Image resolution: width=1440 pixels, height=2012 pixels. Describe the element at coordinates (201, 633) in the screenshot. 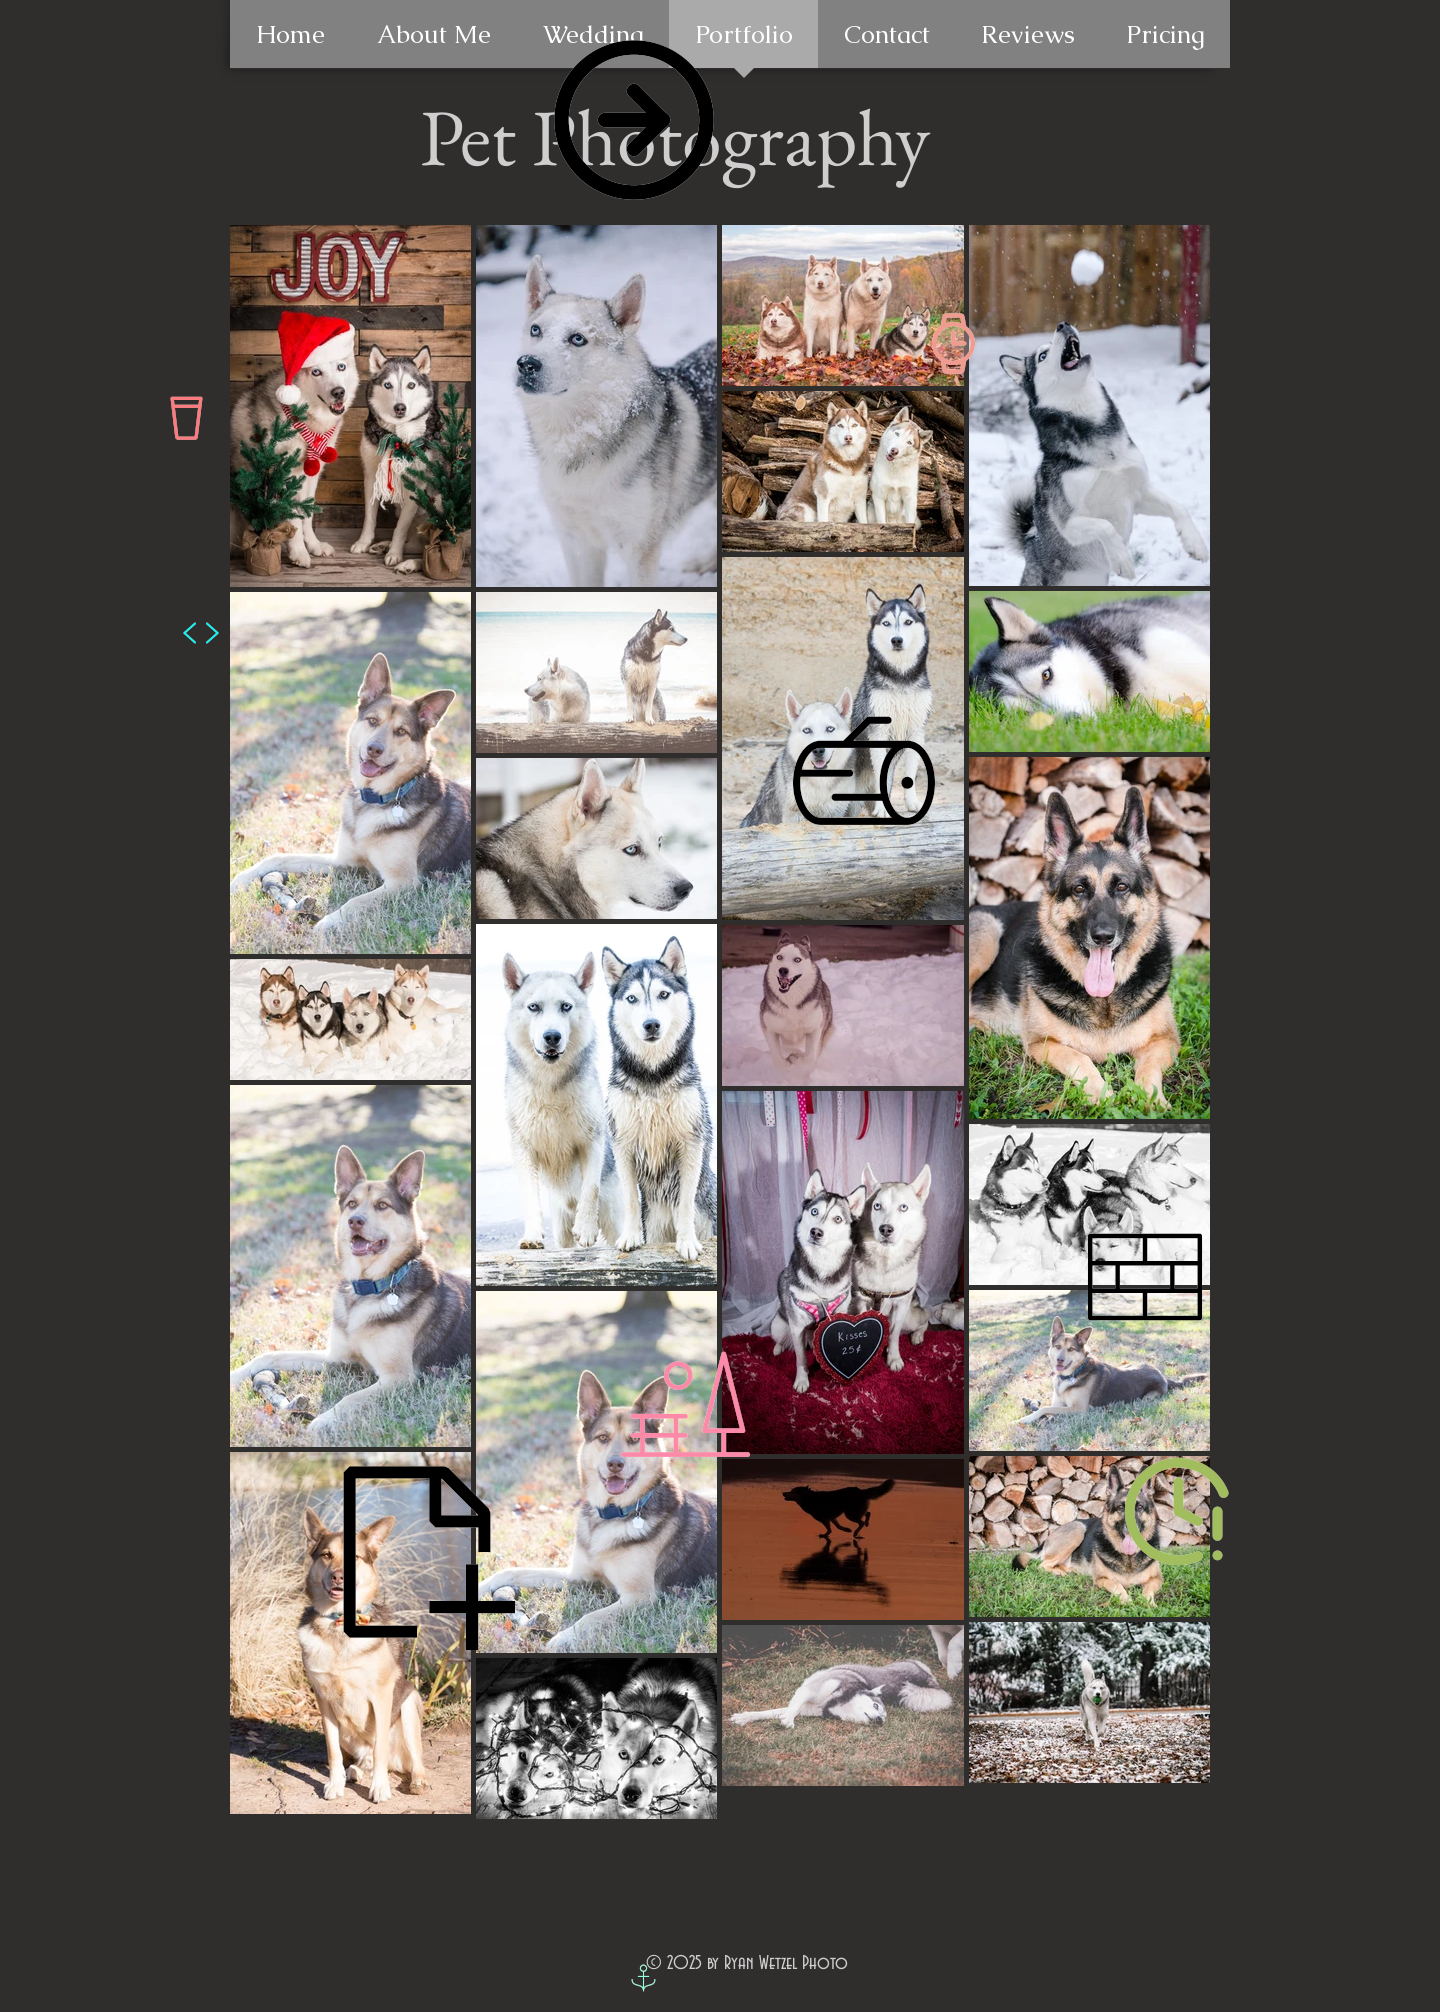

I see `view or edit source code` at that location.